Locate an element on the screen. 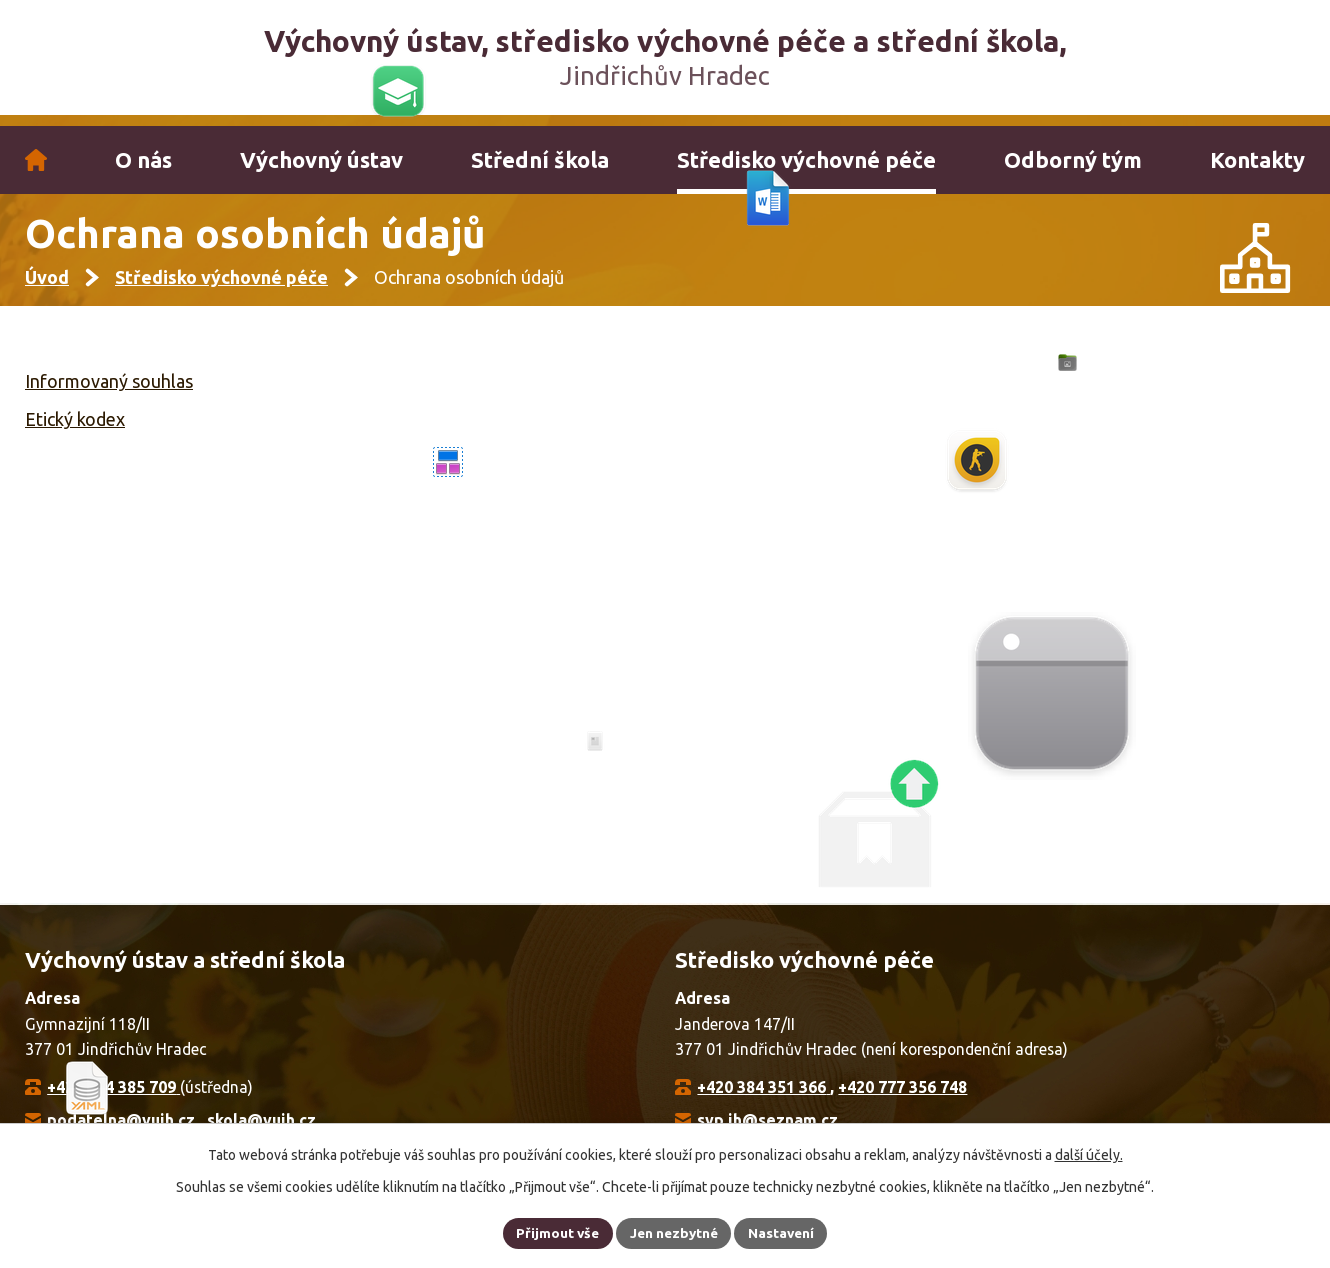 The image size is (1330, 1268). open your pictures folder is located at coordinates (1067, 362).